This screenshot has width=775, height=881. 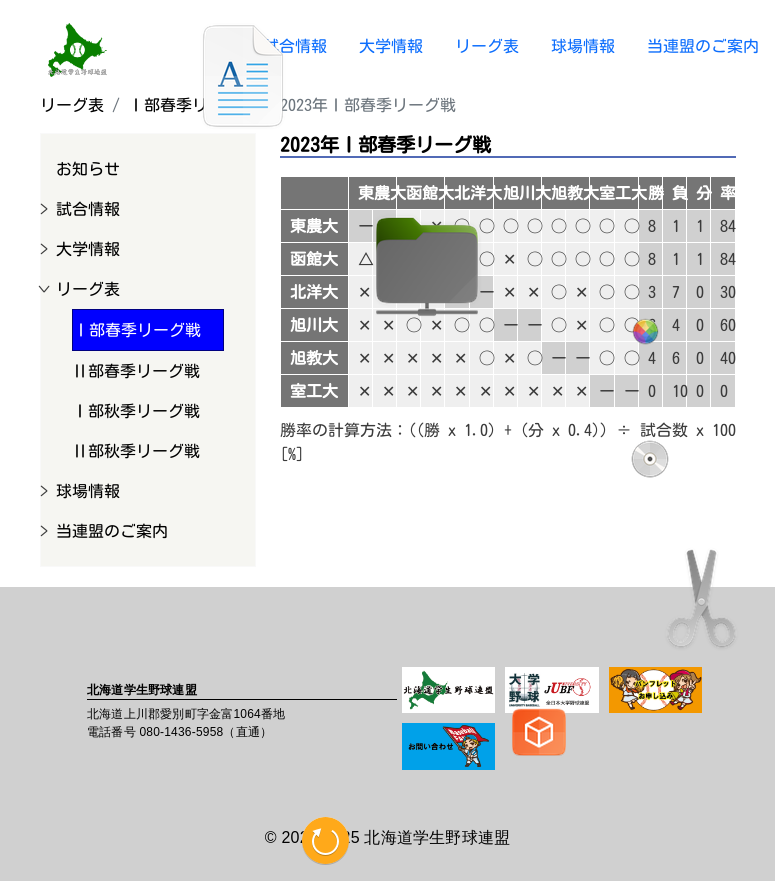 I want to click on open color picker or palette settings, so click(x=645, y=331).